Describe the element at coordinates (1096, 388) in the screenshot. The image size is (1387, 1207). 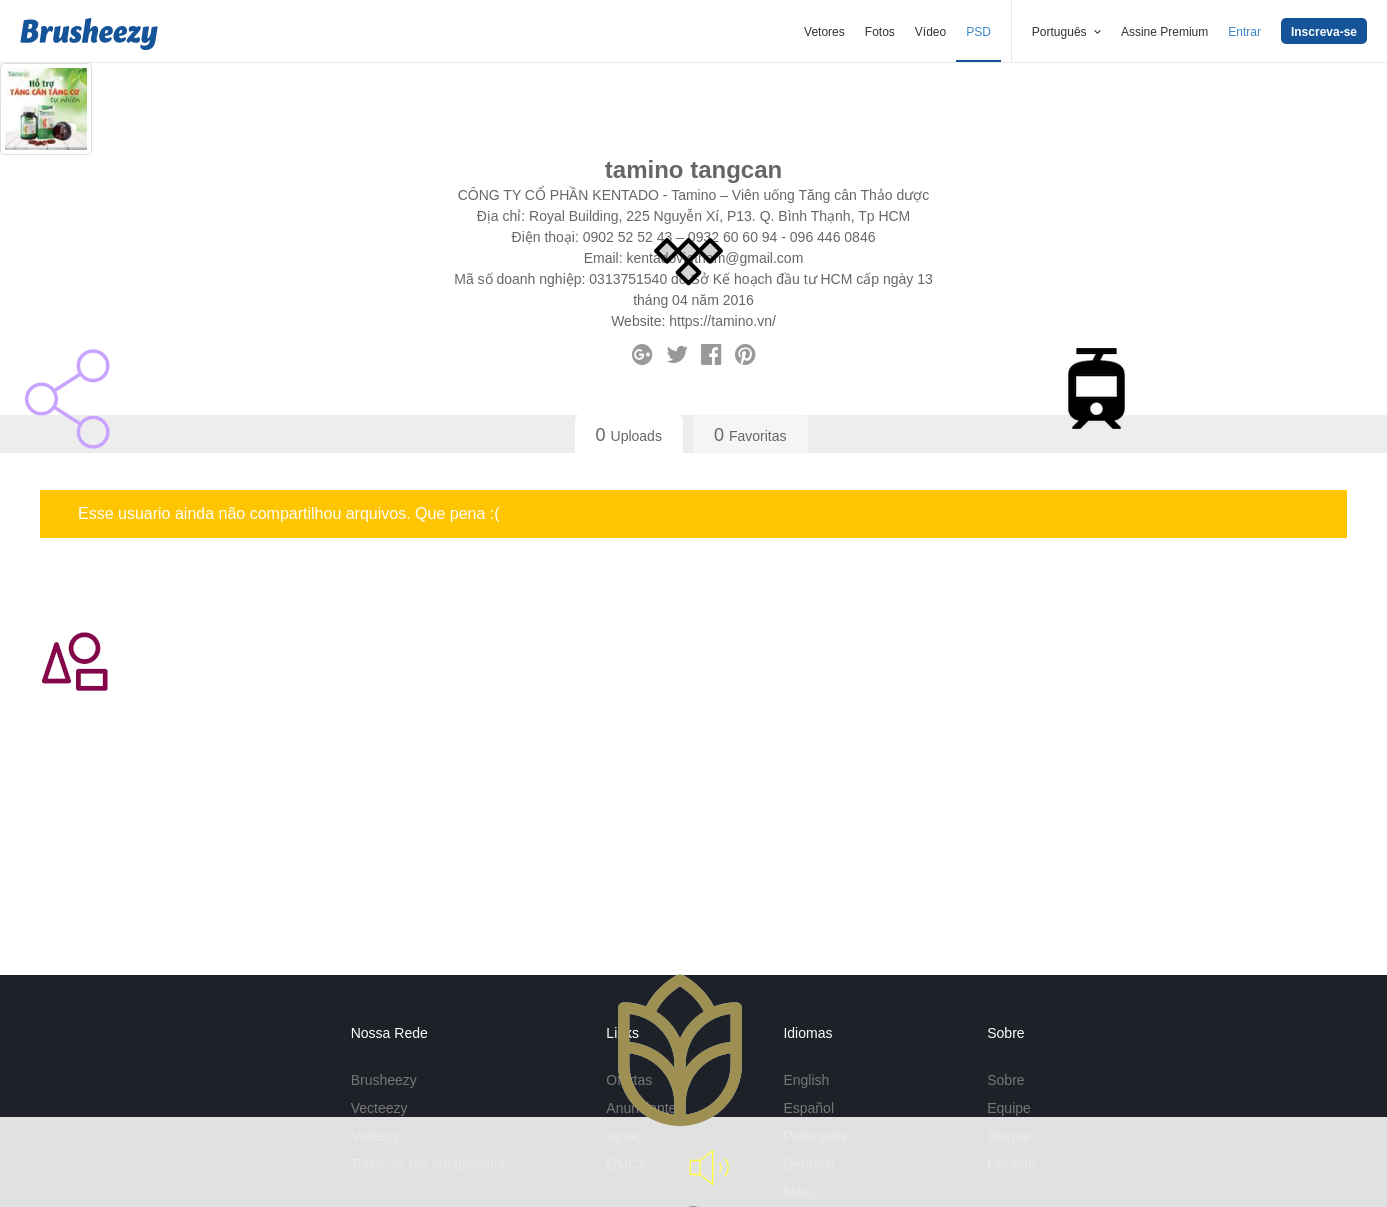
I see `view tram or light rail transit options` at that location.